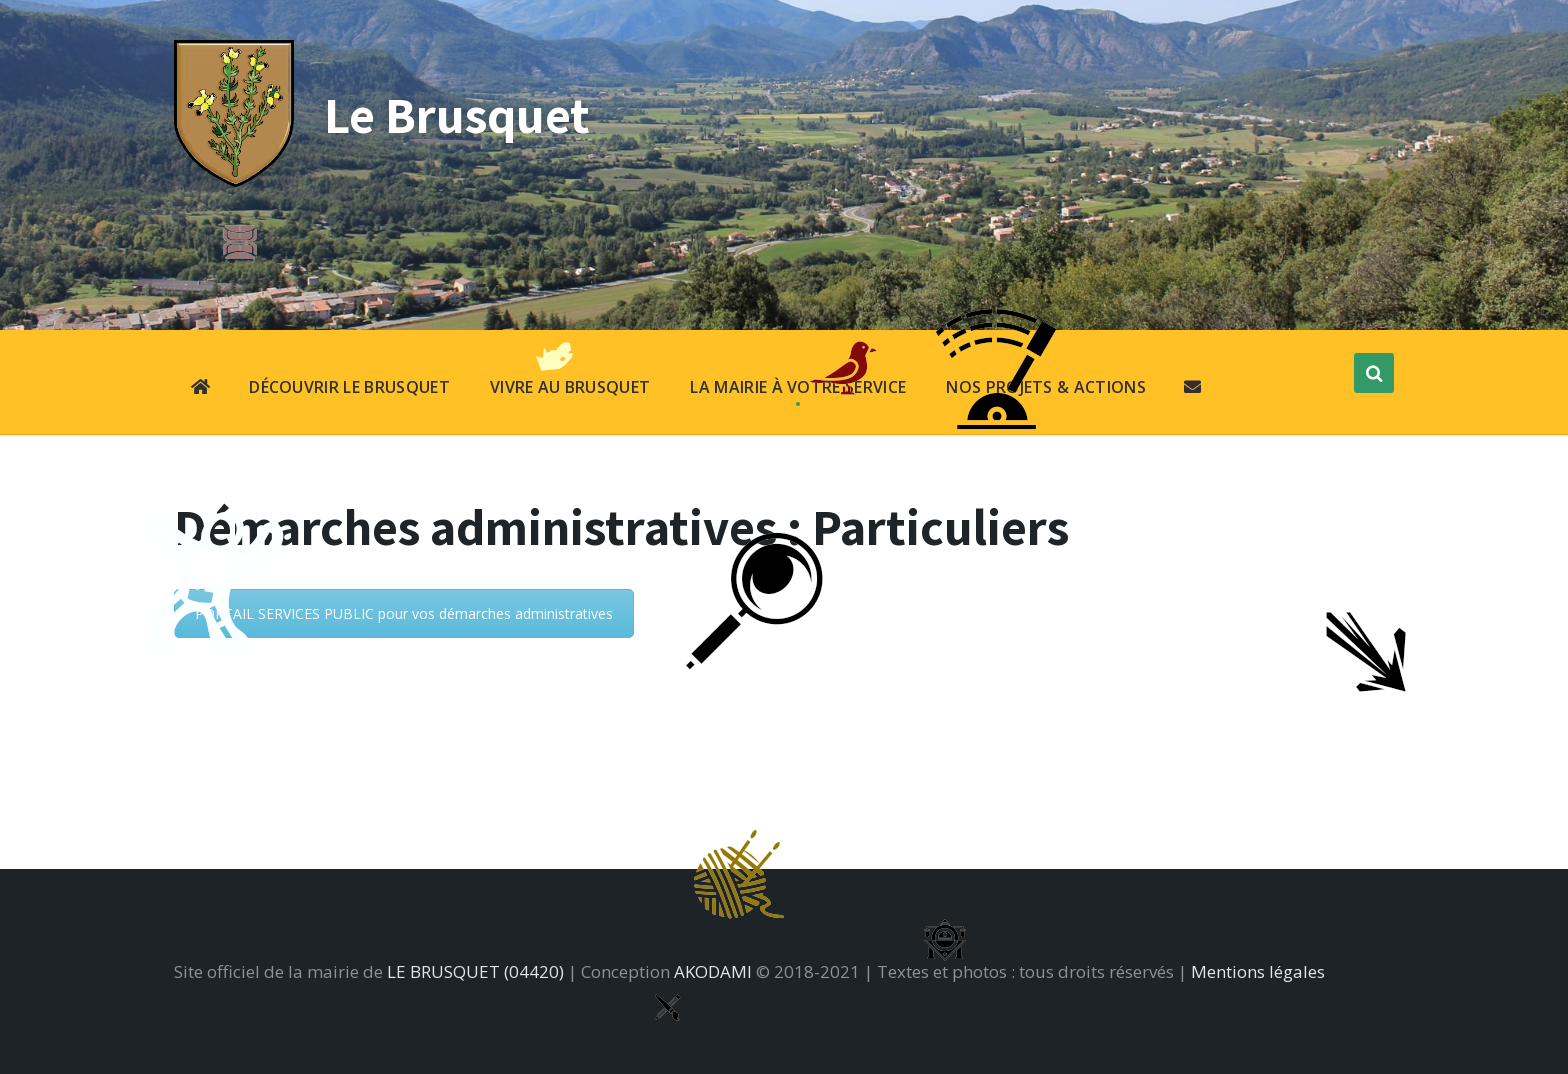 Image resolution: width=1568 pixels, height=1074 pixels. What do you see at coordinates (1366, 652) in the screenshot?
I see `fast forward or skip ahead` at bounding box center [1366, 652].